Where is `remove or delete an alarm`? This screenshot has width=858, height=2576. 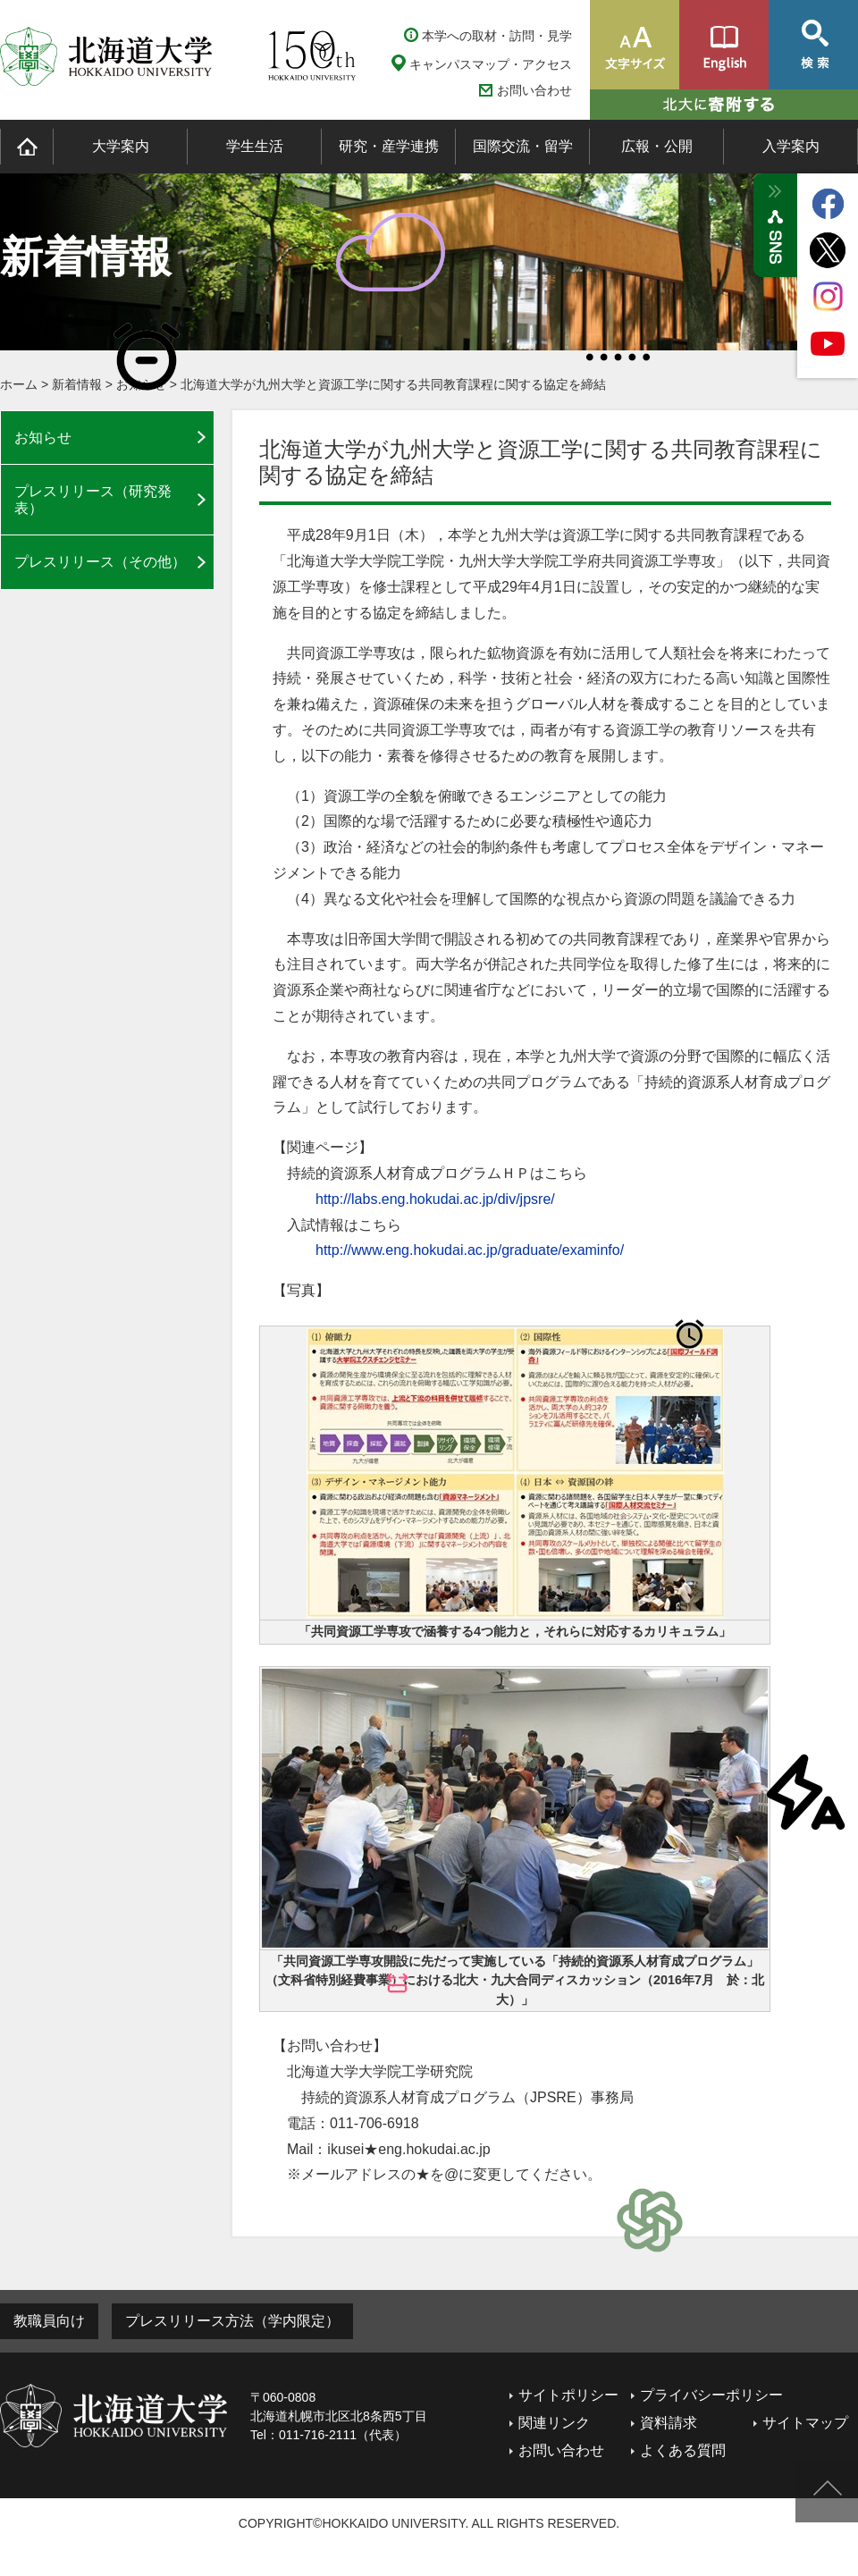
remove or delete an alarm is located at coordinates (147, 357).